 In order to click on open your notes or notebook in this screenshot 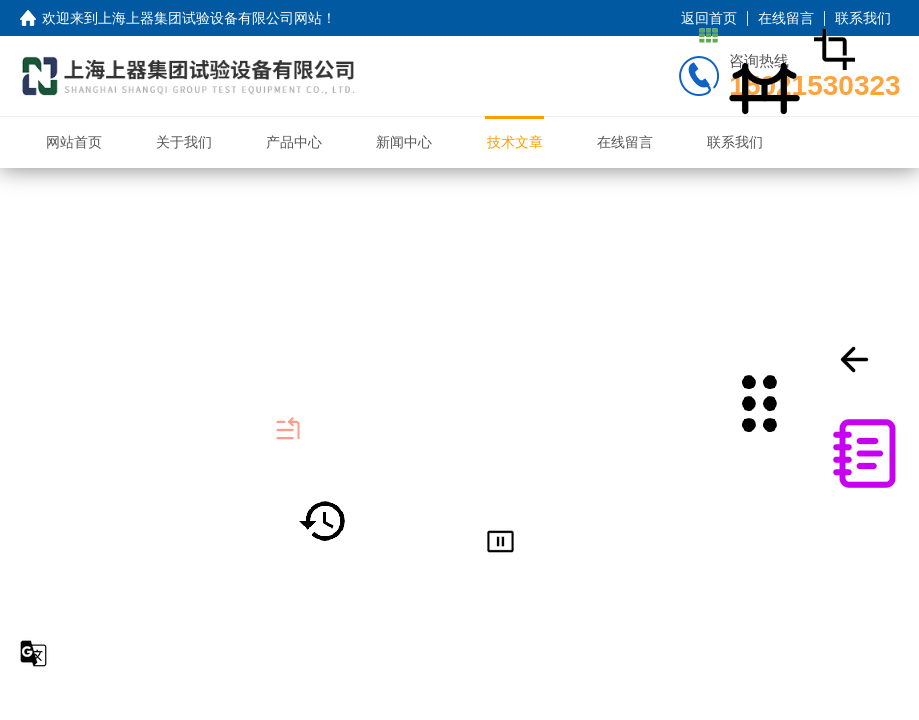, I will do `click(867, 453)`.